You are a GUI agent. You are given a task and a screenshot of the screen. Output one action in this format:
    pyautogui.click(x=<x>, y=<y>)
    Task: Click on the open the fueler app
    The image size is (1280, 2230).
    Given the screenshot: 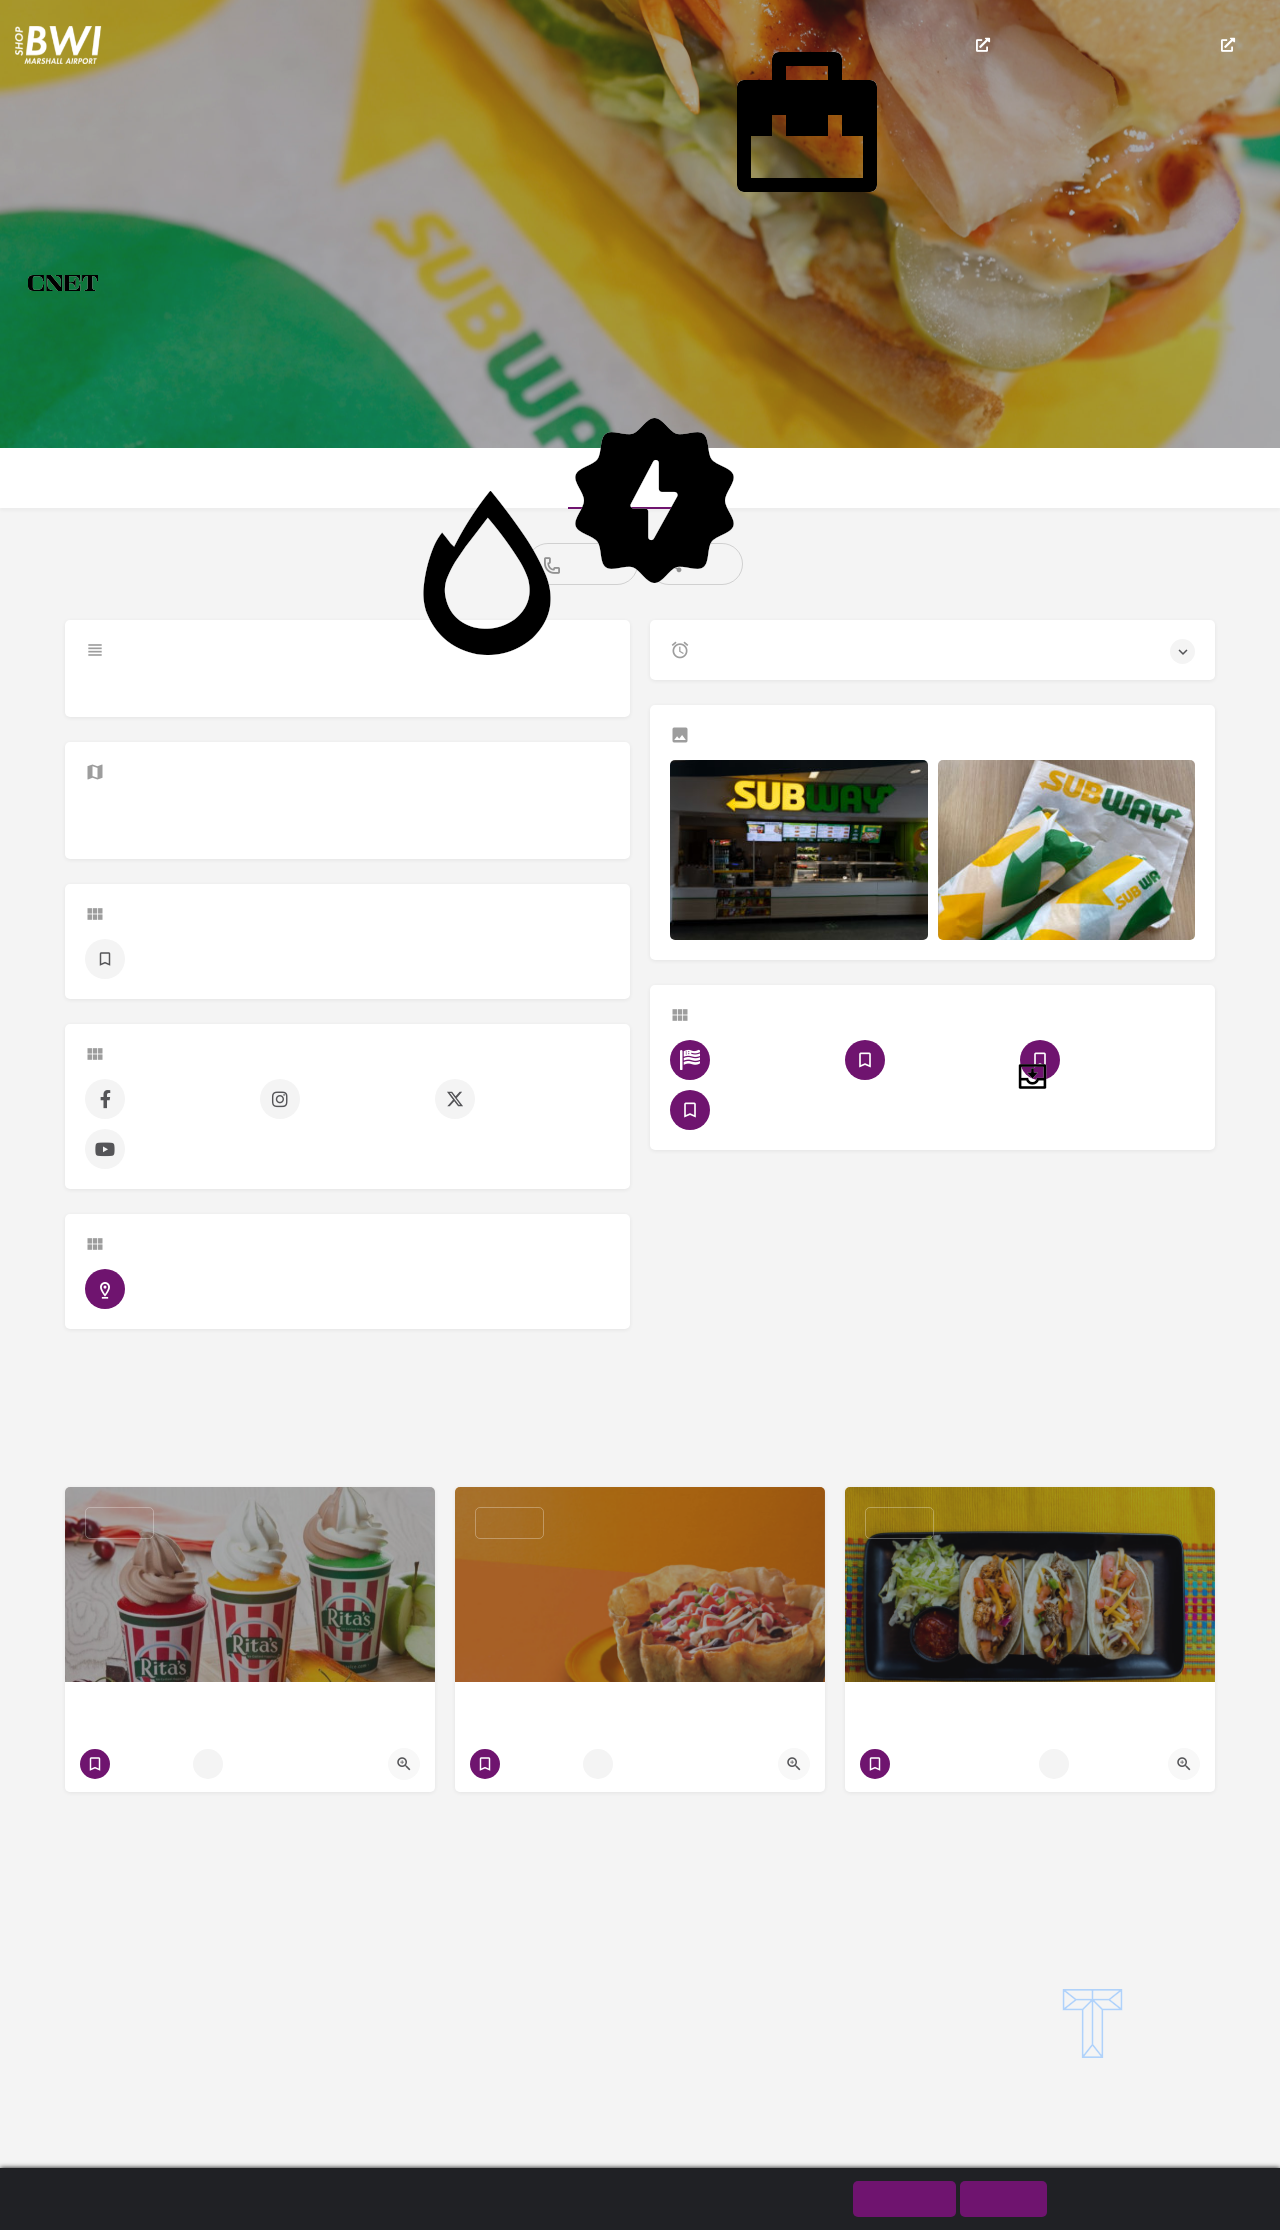 What is the action you would take?
    pyautogui.click(x=654, y=500)
    